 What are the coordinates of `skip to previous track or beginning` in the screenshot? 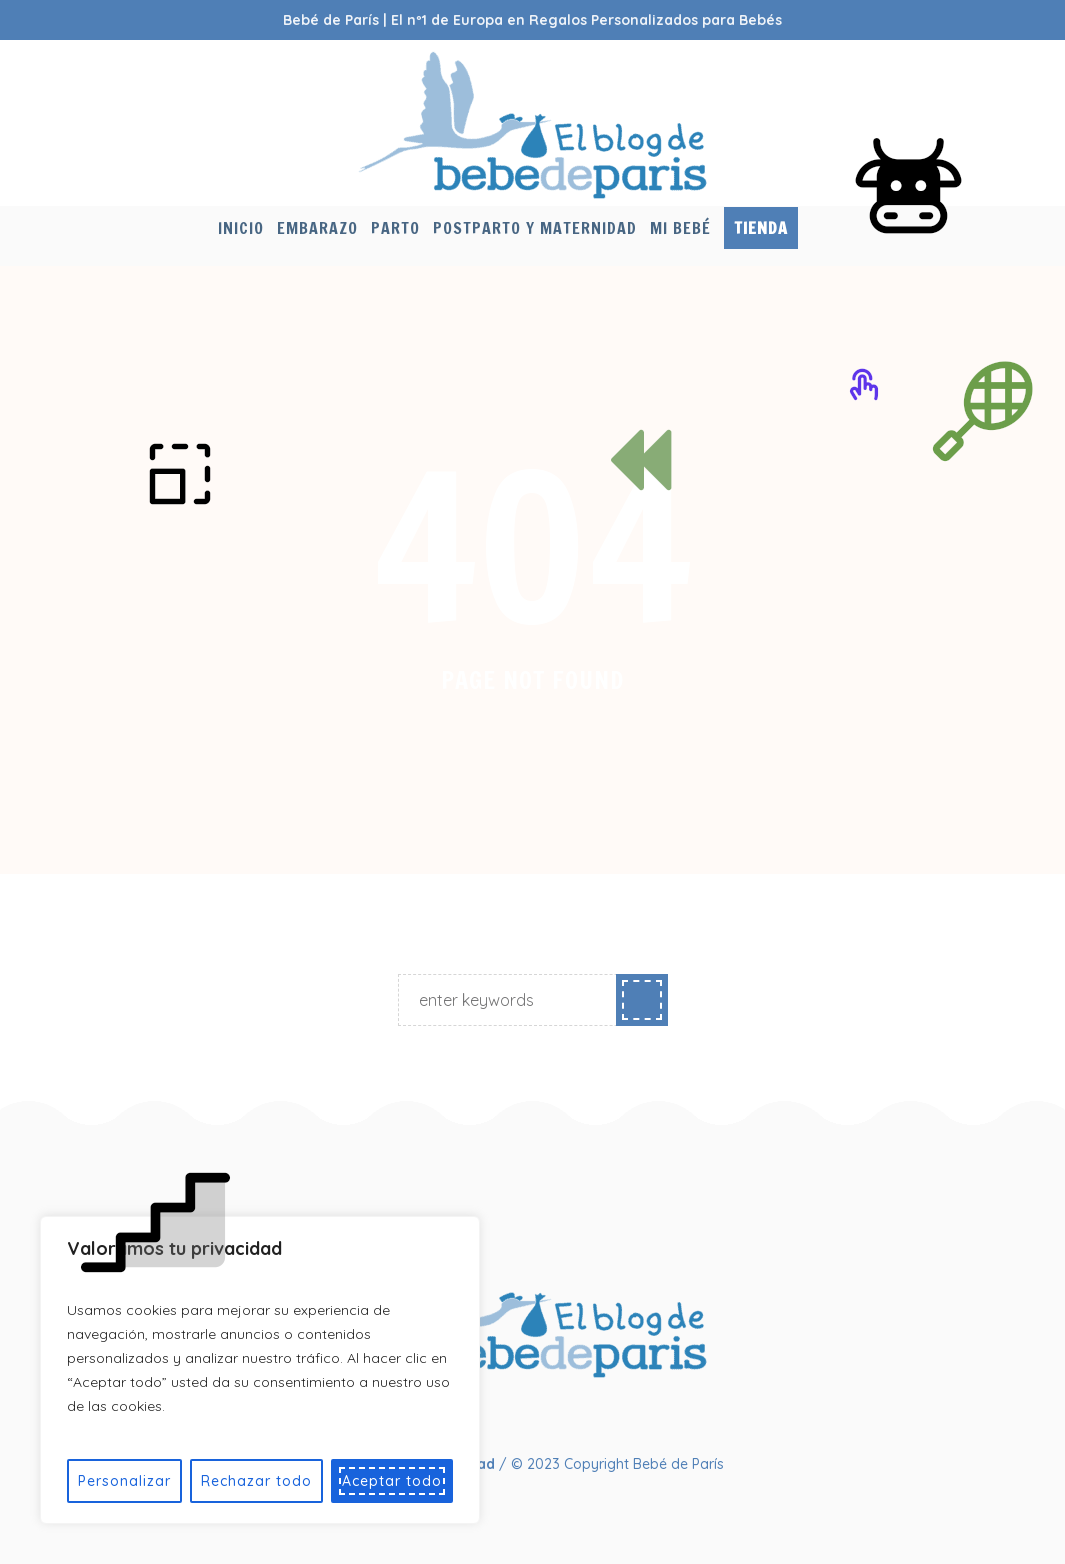 It's located at (644, 460).